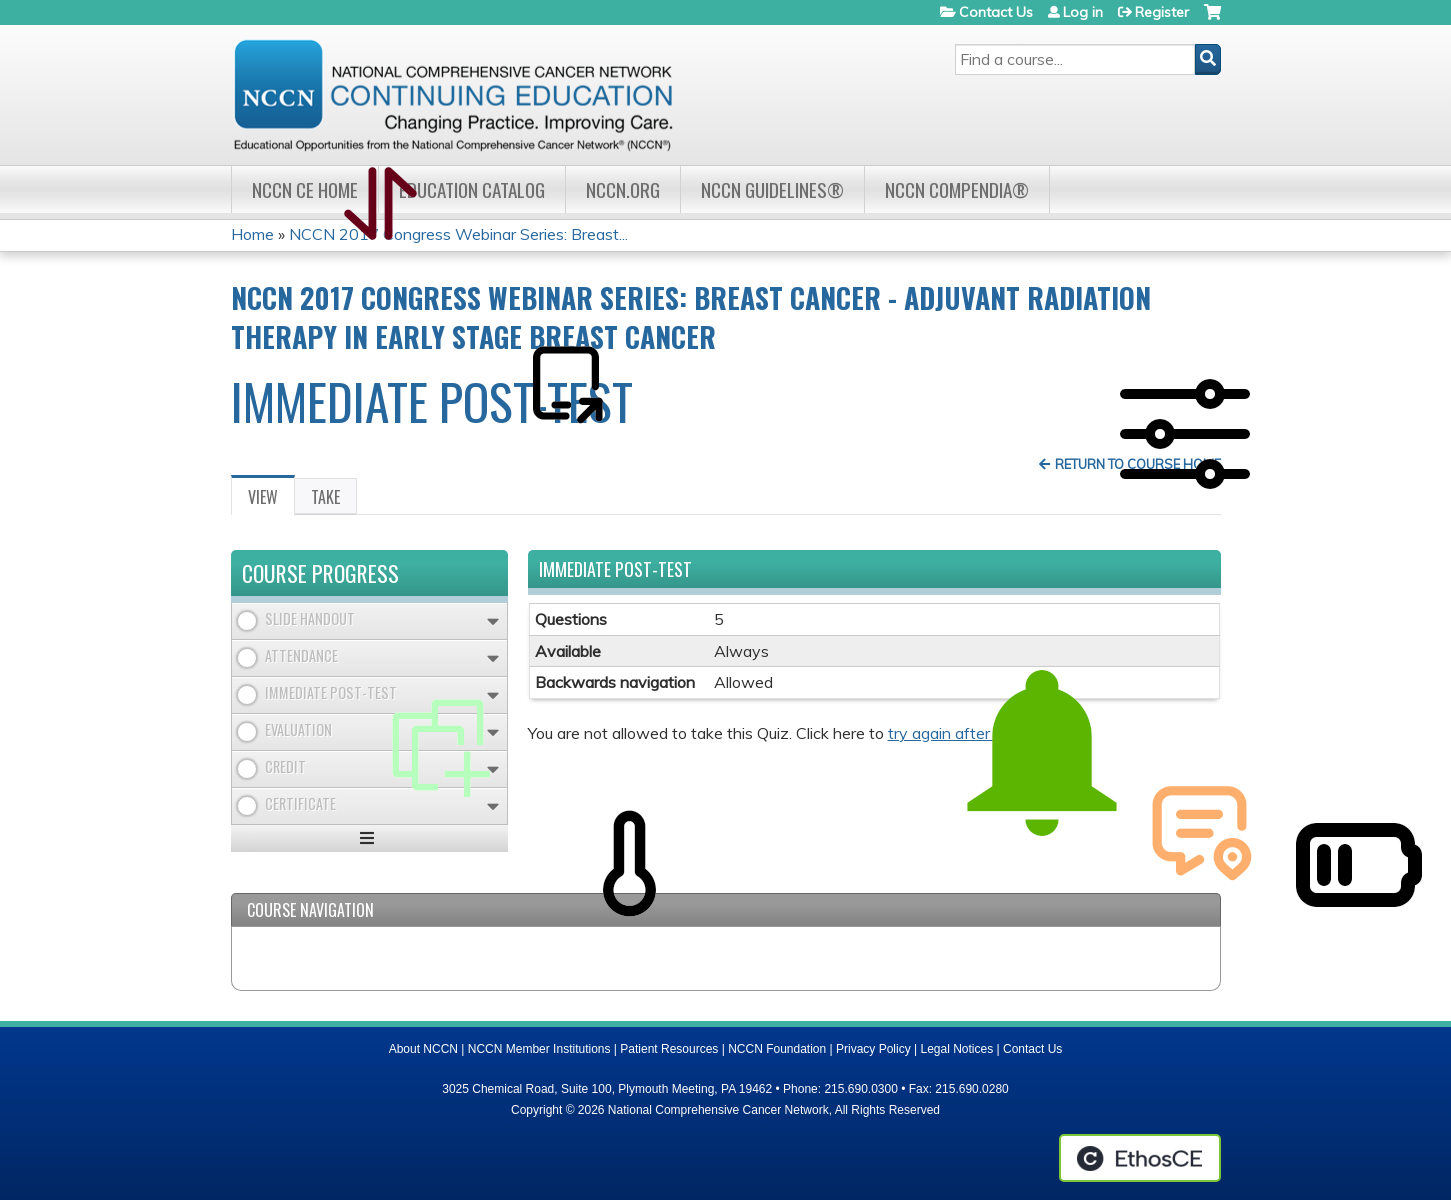 The width and height of the screenshot is (1451, 1201). What do you see at coordinates (380, 203) in the screenshot?
I see `transfer data between devices` at bounding box center [380, 203].